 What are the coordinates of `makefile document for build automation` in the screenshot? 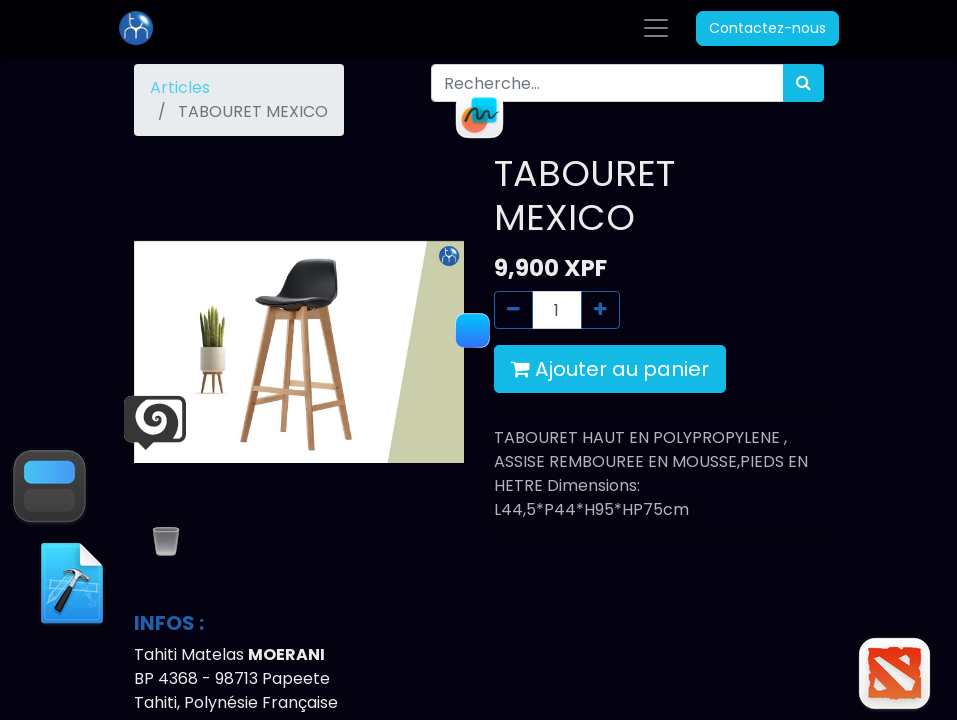 It's located at (72, 583).